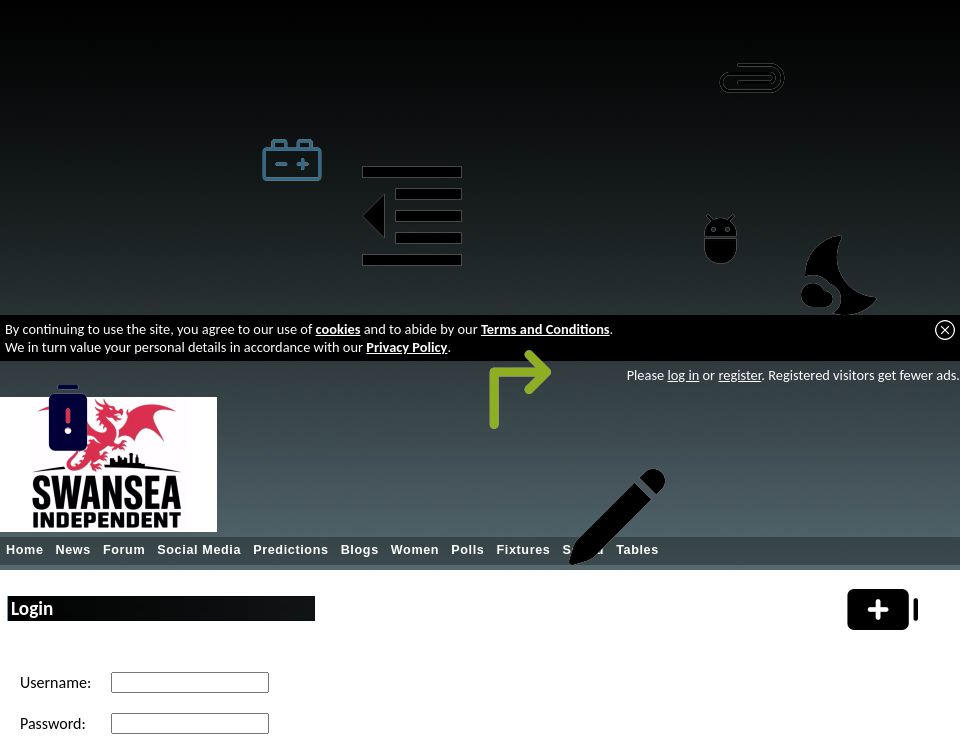 The height and width of the screenshot is (741, 960). What do you see at coordinates (68, 419) in the screenshot?
I see `indicates low battery warning` at bounding box center [68, 419].